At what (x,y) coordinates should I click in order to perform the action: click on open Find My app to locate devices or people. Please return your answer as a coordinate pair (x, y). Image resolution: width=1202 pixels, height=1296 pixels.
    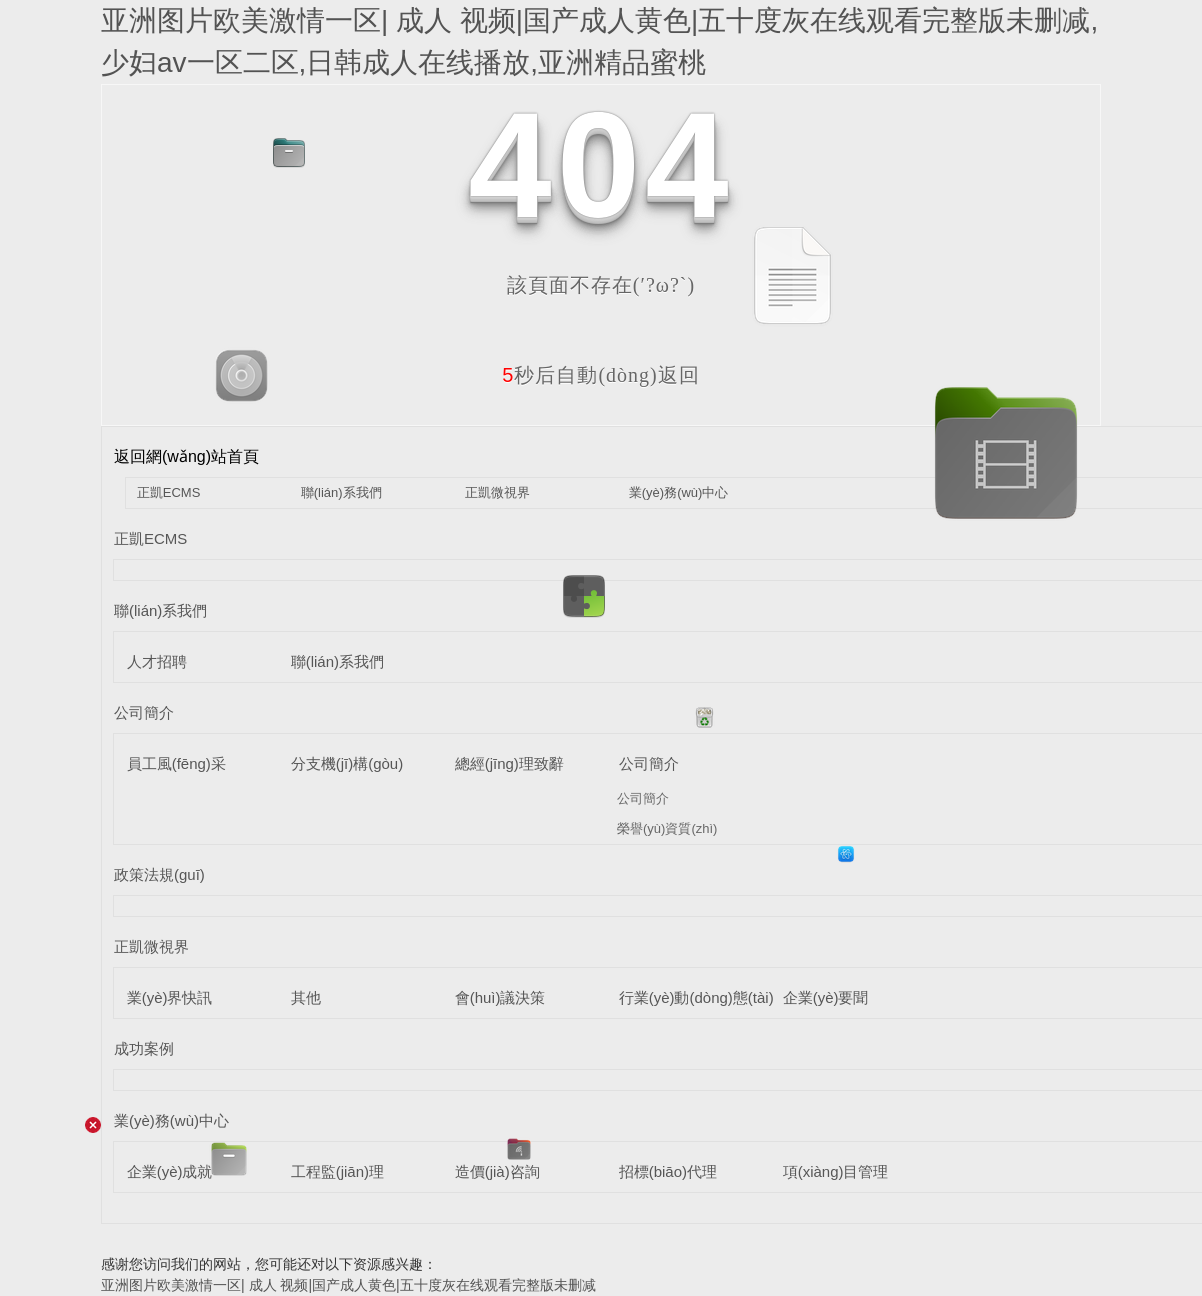
    Looking at the image, I should click on (241, 375).